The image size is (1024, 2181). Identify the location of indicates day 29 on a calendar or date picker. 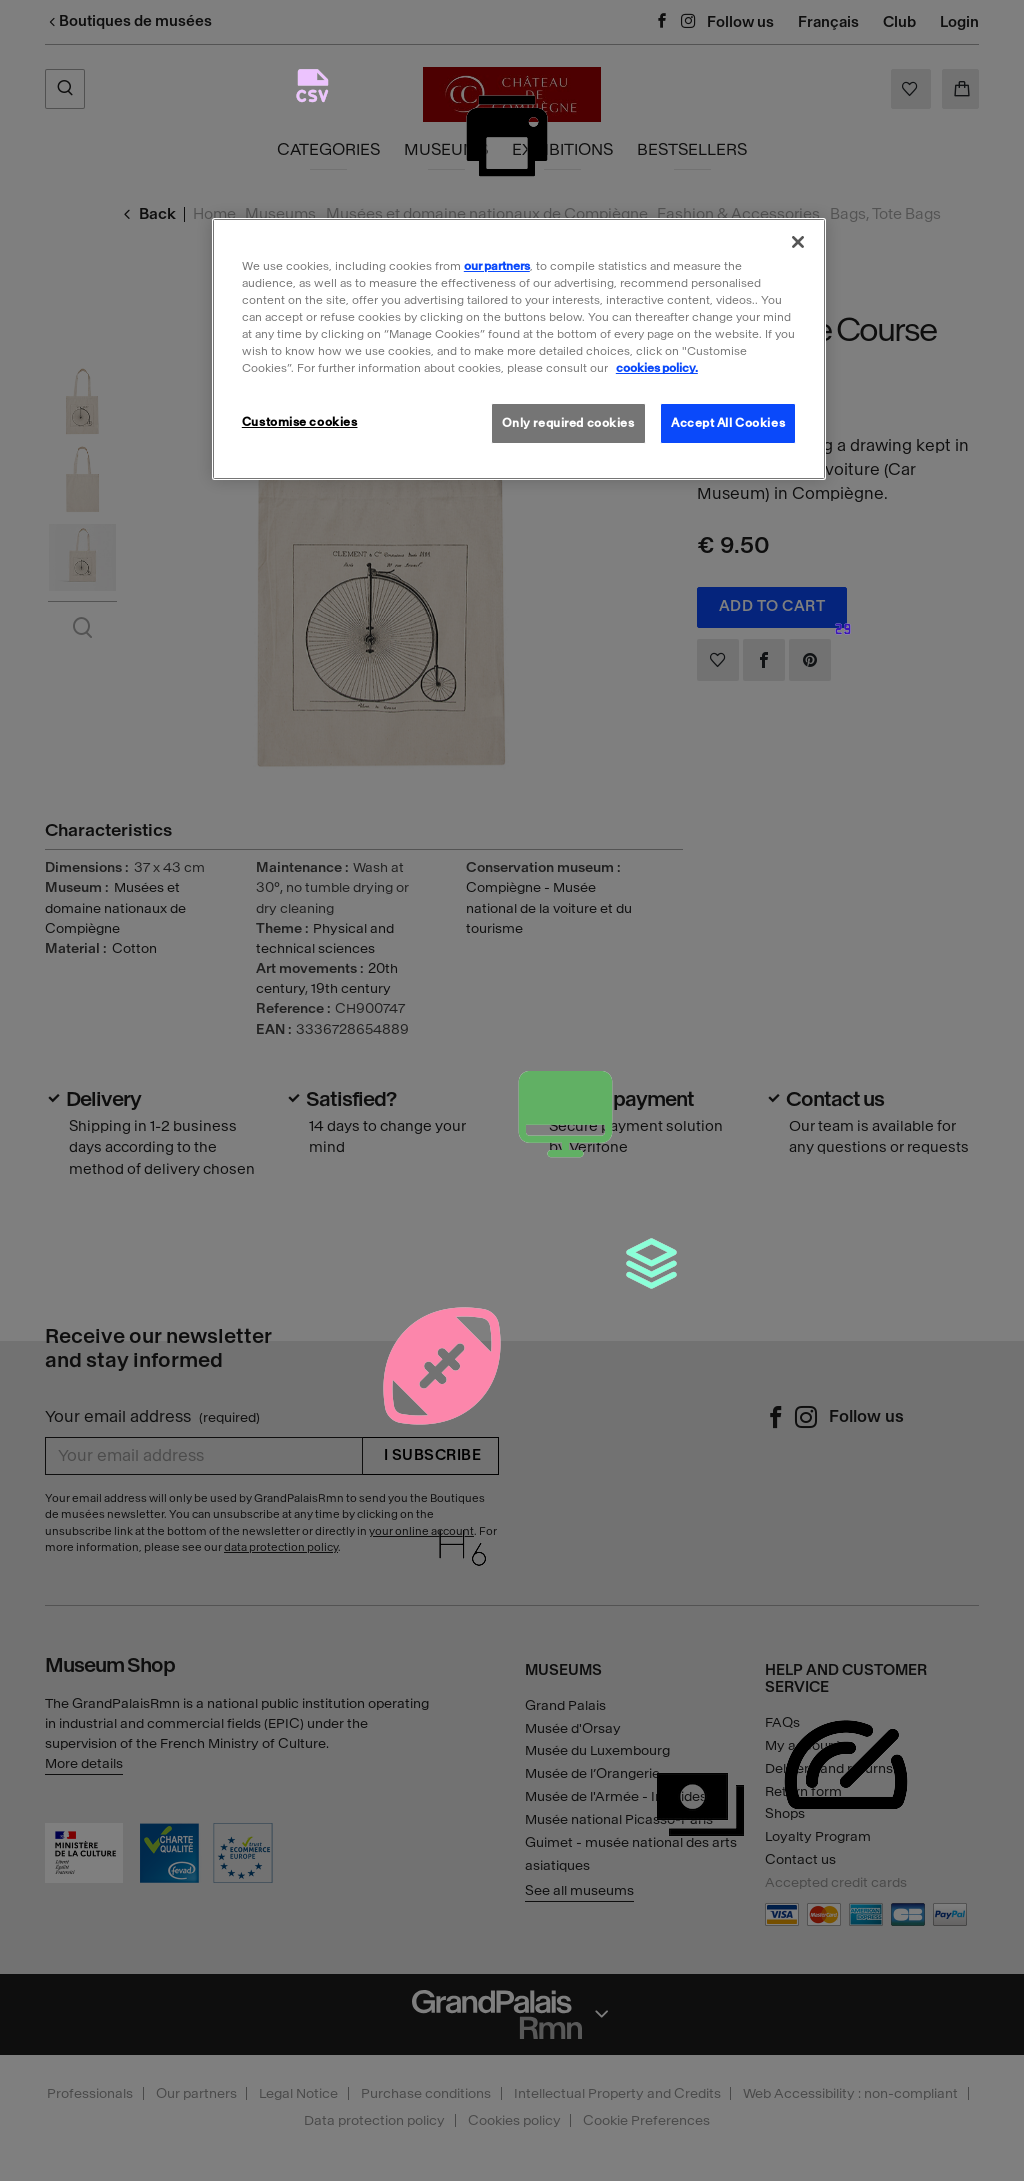
(843, 629).